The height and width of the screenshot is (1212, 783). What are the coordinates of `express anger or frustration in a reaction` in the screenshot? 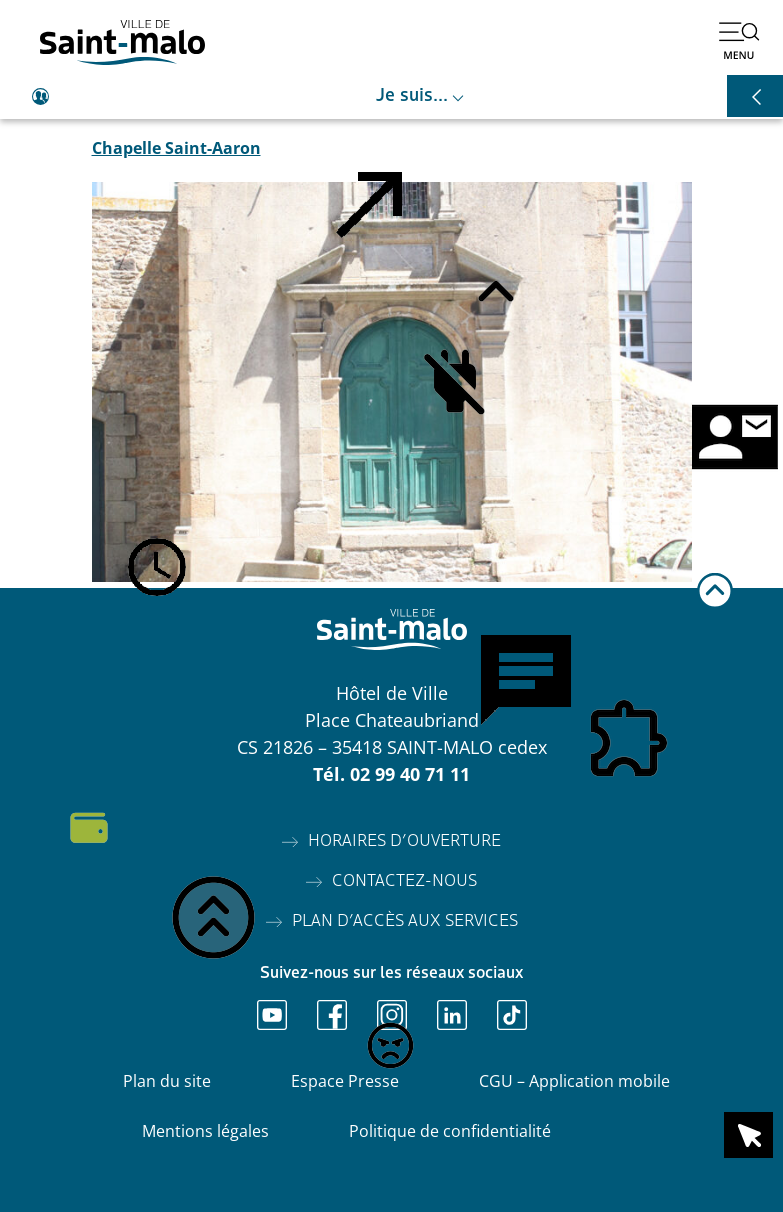 It's located at (390, 1045).